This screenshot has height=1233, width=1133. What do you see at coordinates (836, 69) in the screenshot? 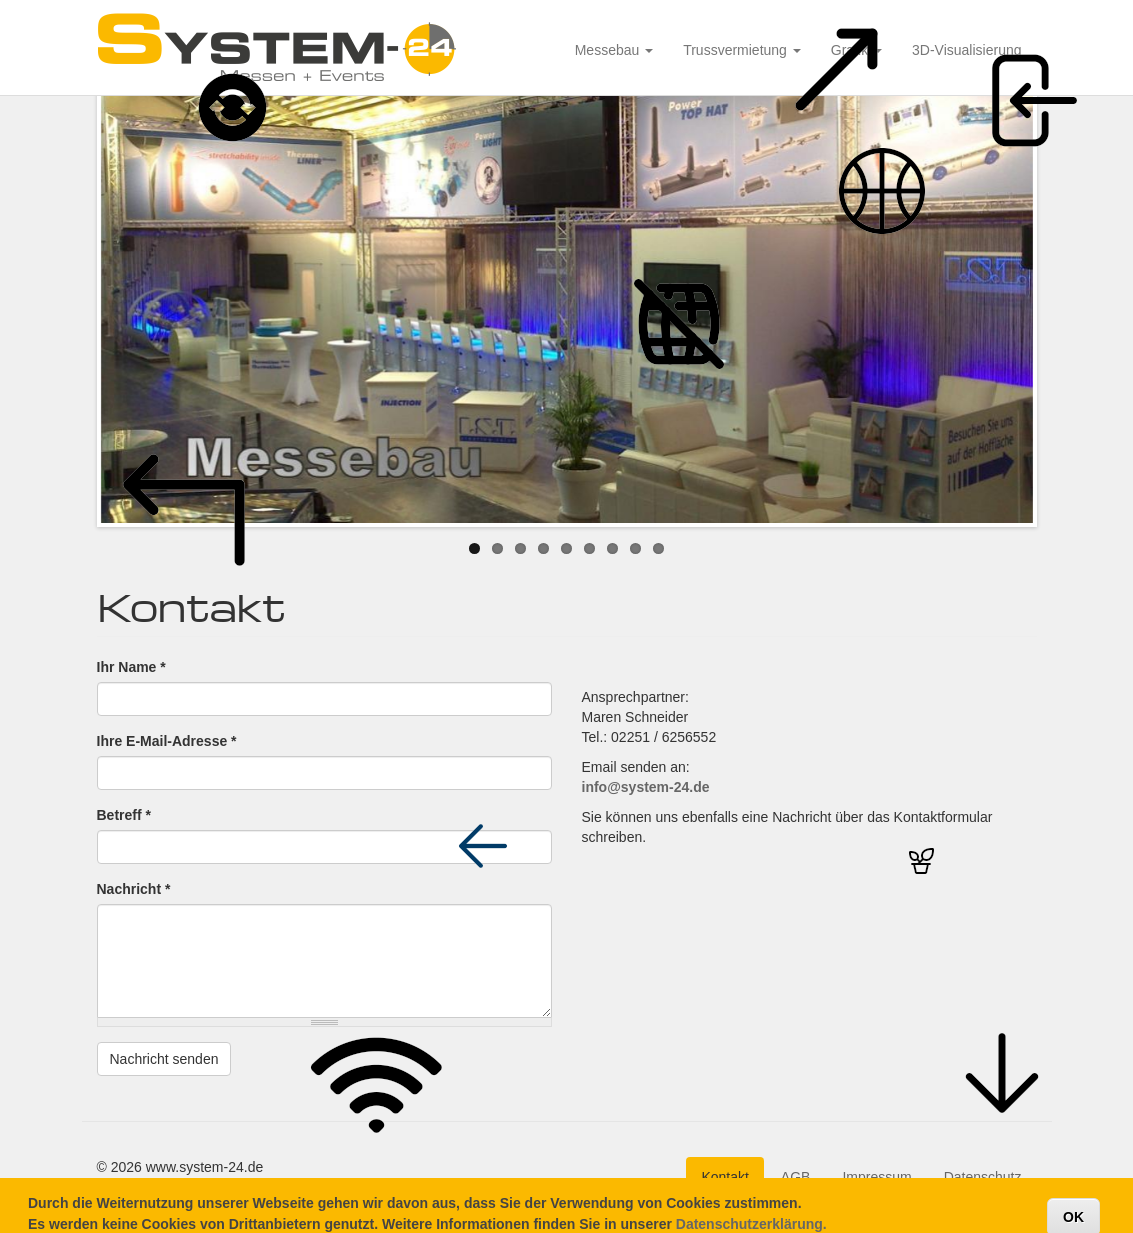
I see `move item to upper right position` at bounding box center [836, 69].